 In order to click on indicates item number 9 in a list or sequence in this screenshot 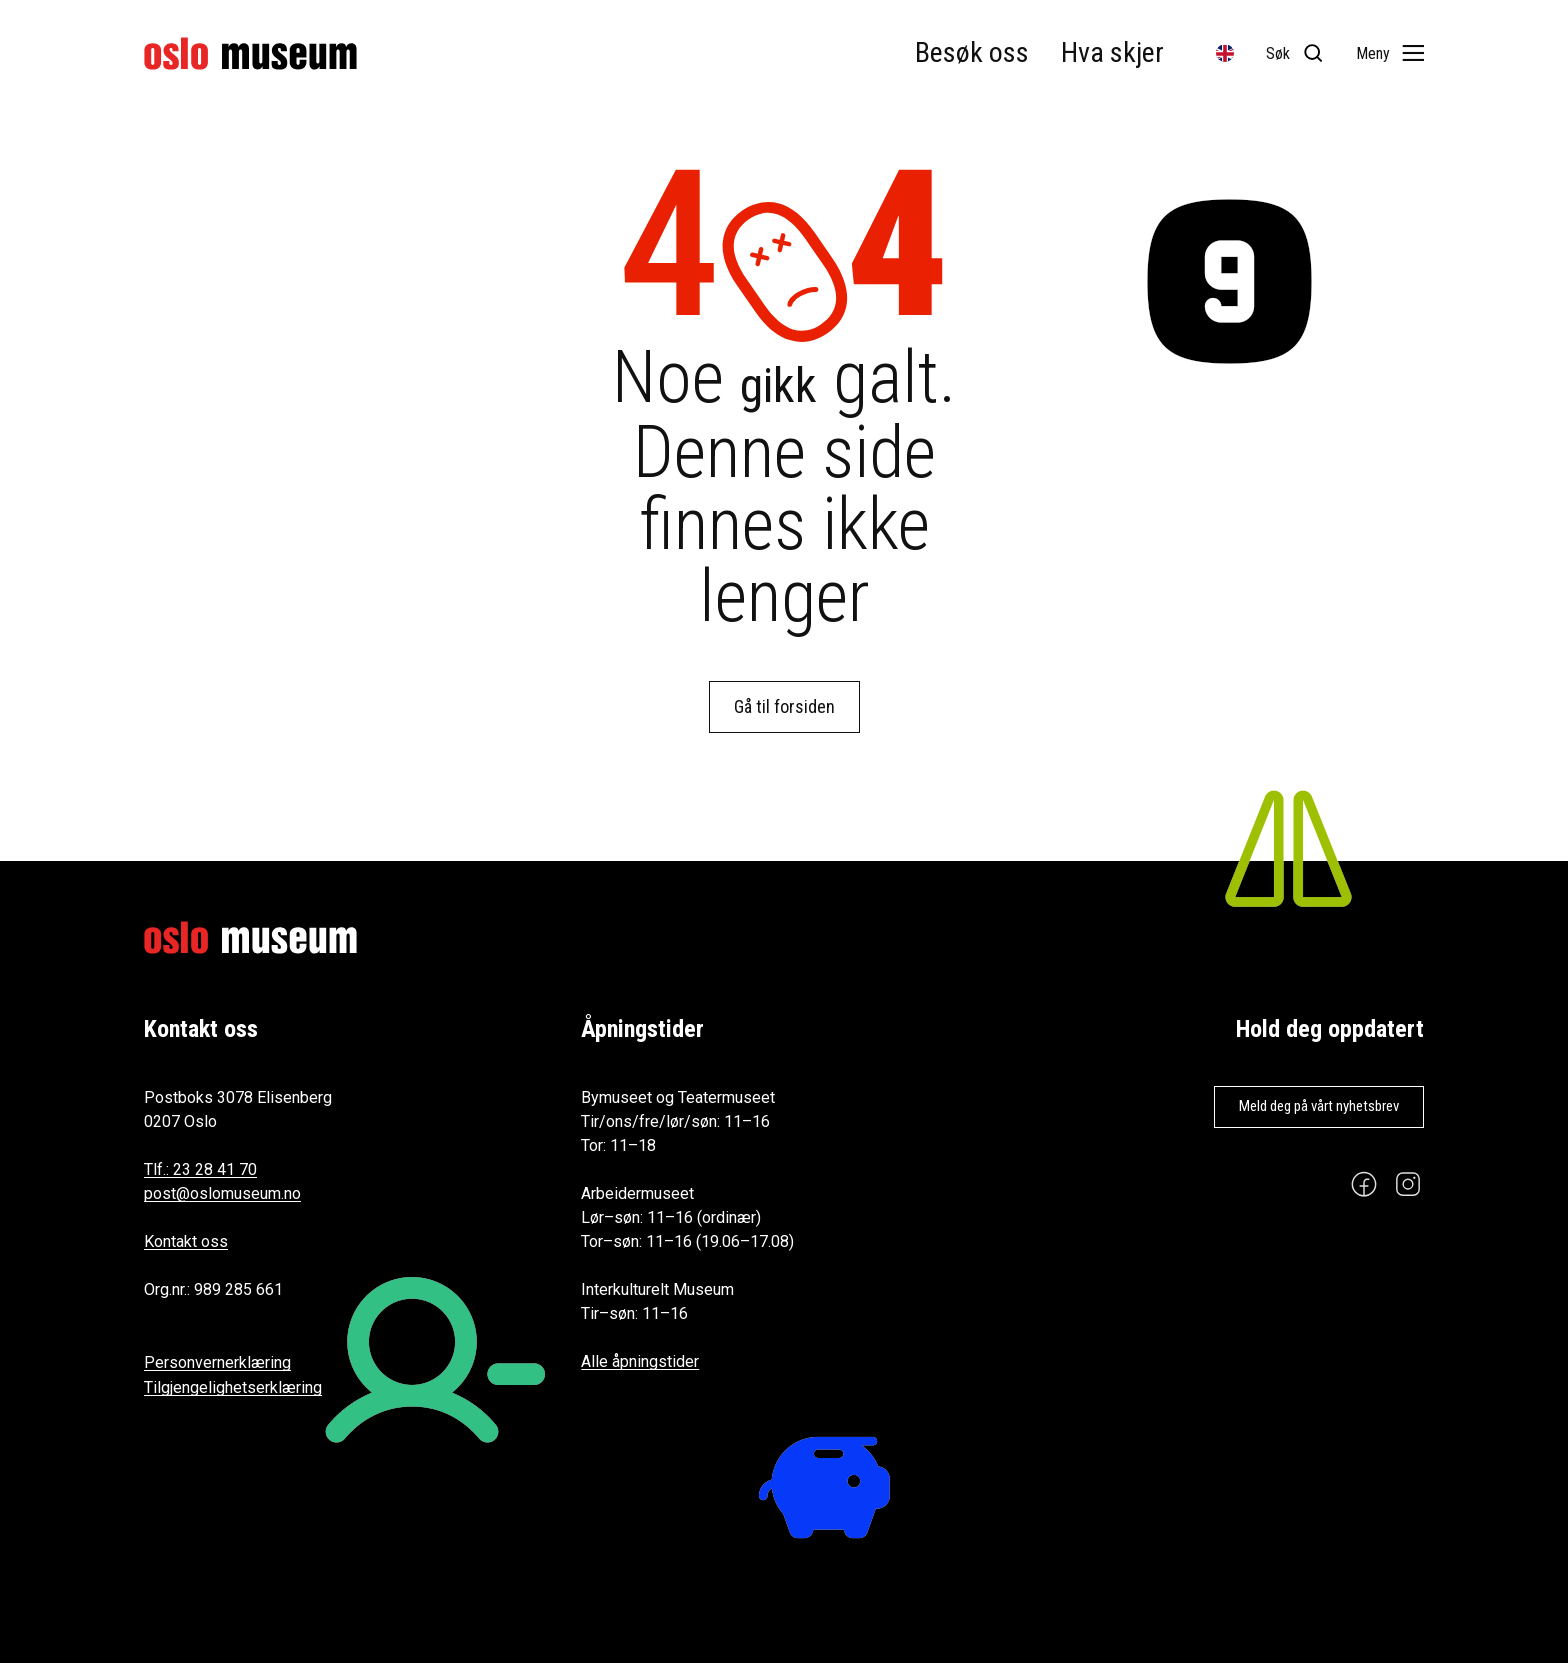, I will do `click(1229, 281)`.